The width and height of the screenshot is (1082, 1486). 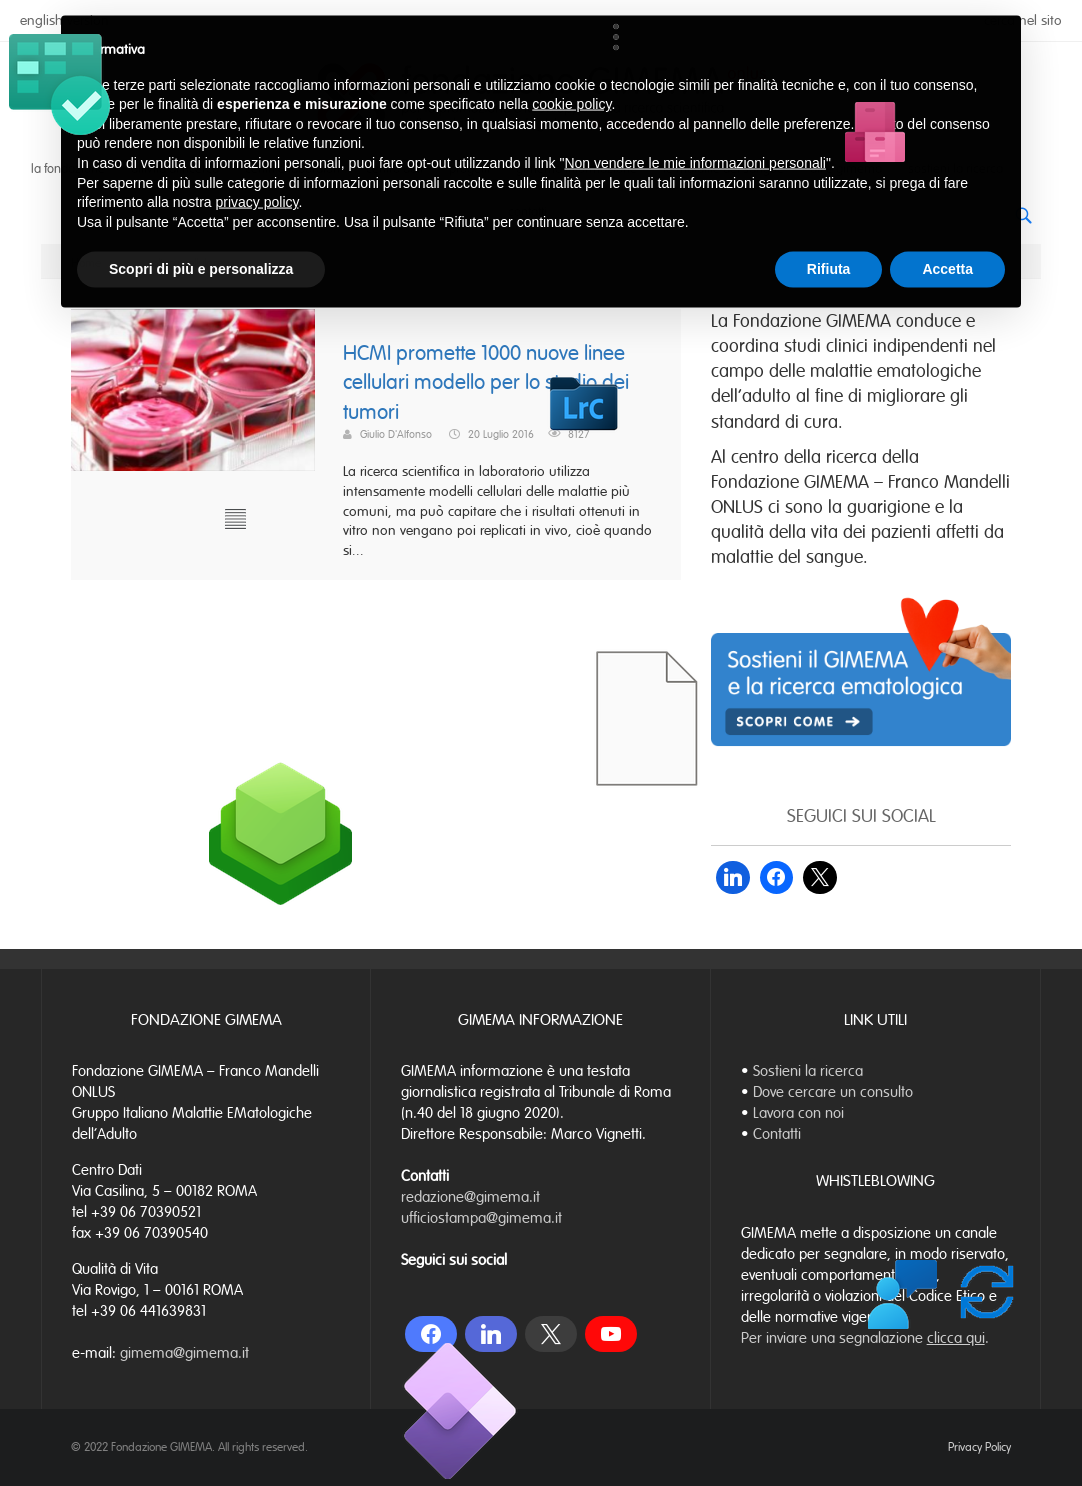 What do you see at coordinates (457, 1411) in the screenshot?
I see `open microsoft power apps operations` at bounding box center [457, 1411].